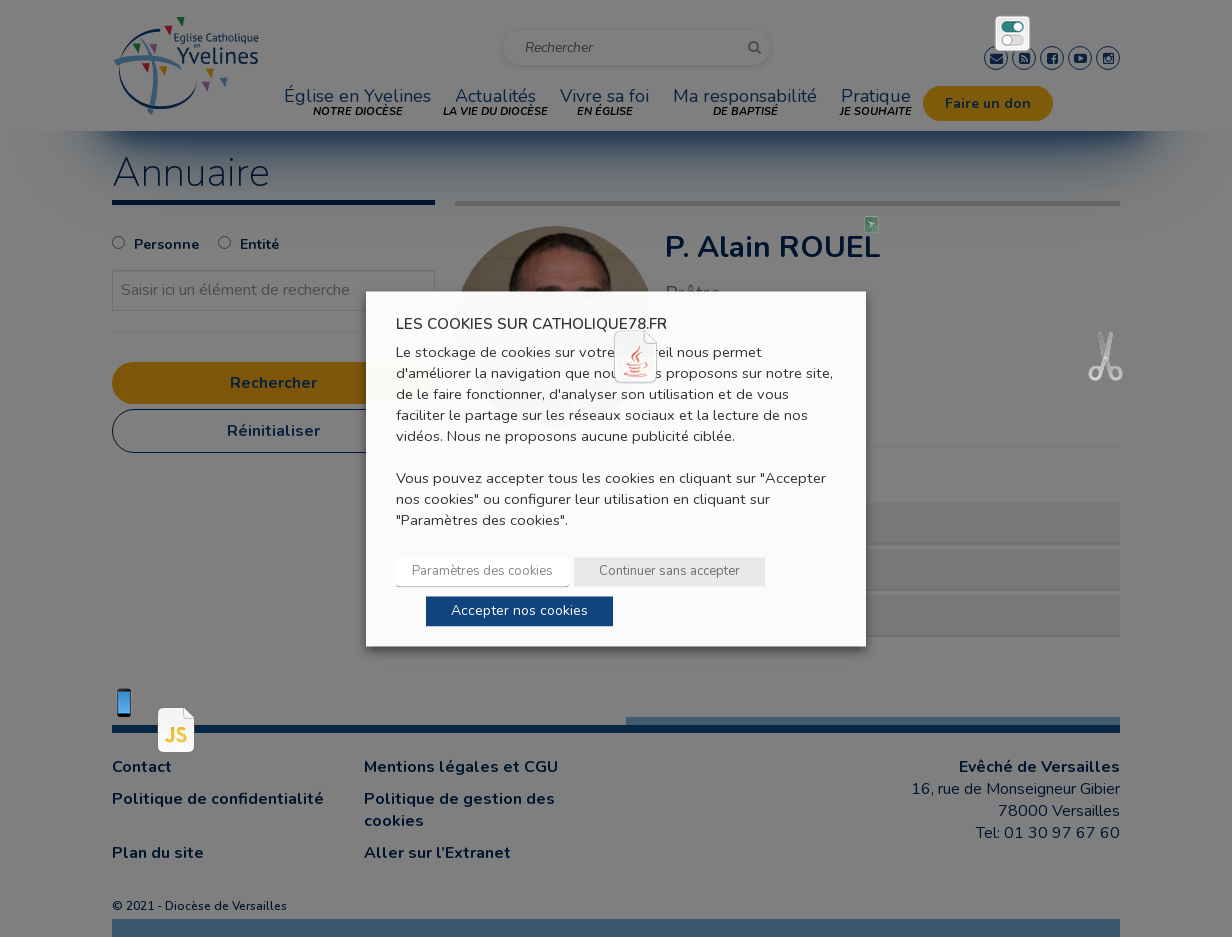 The height and width of the screenshot is (937, 1232). I want to click on snap application package file, so click(871, 224).